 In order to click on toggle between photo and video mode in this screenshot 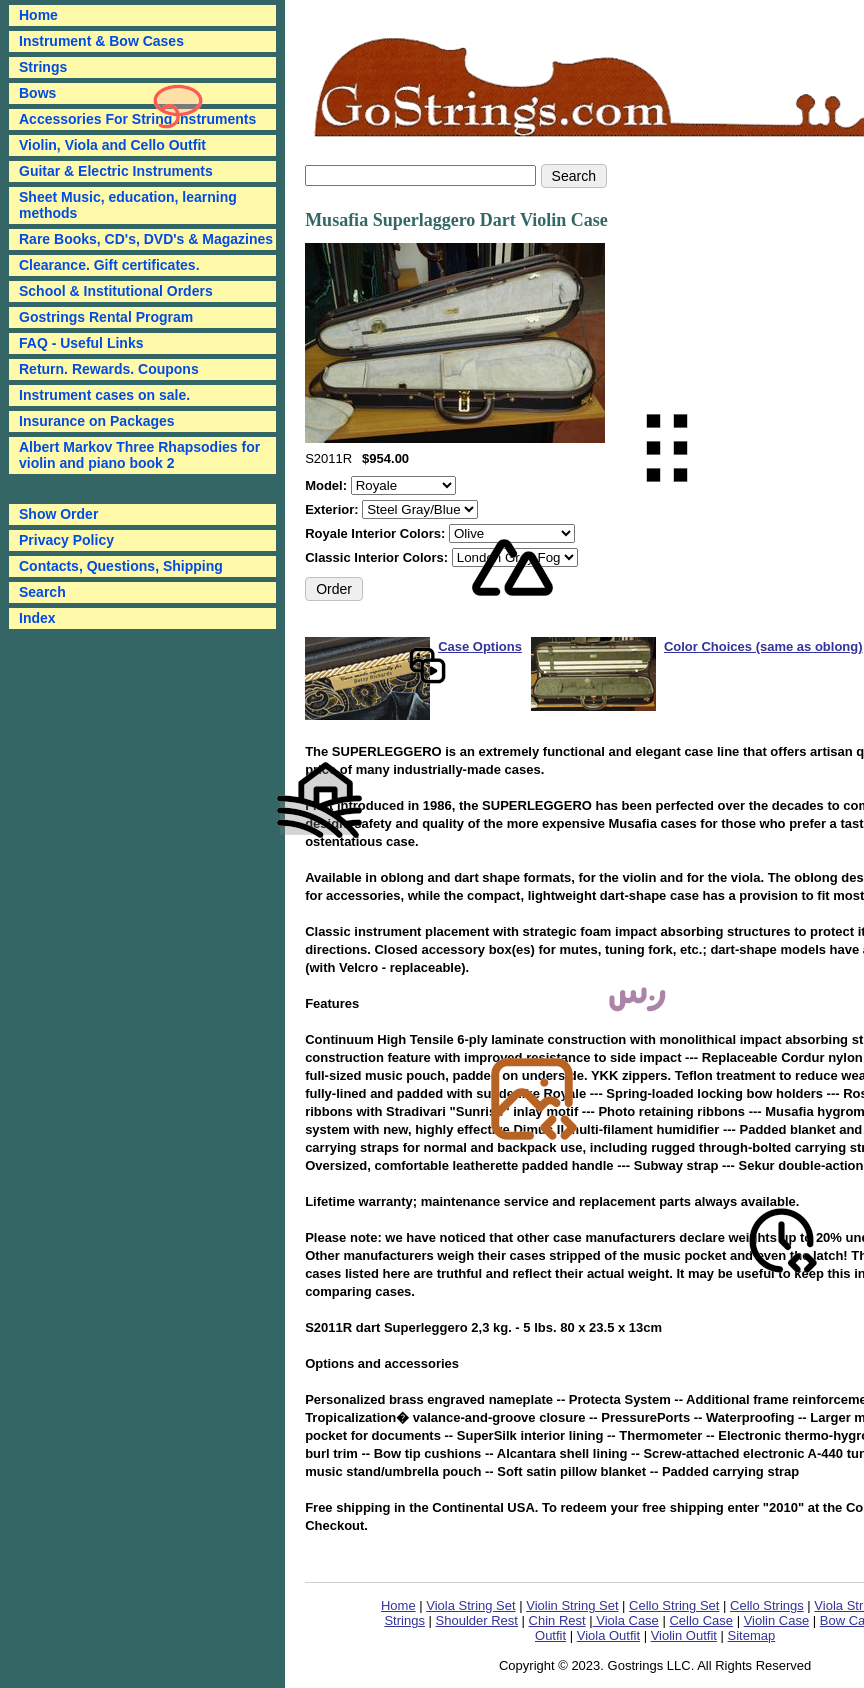, I will do `click(427, 665)`.